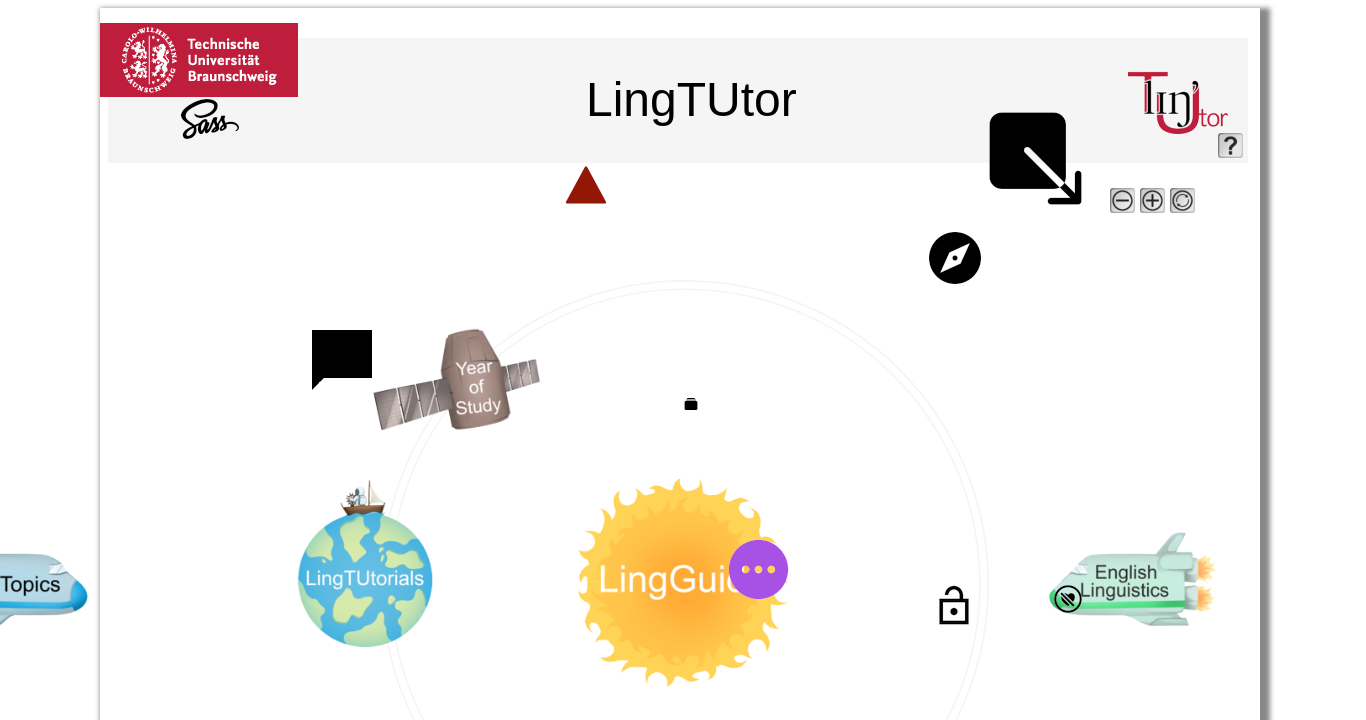 The width and height of the screenshot is (1366, 720). I want to click on view photo albums, so click(691, 404).